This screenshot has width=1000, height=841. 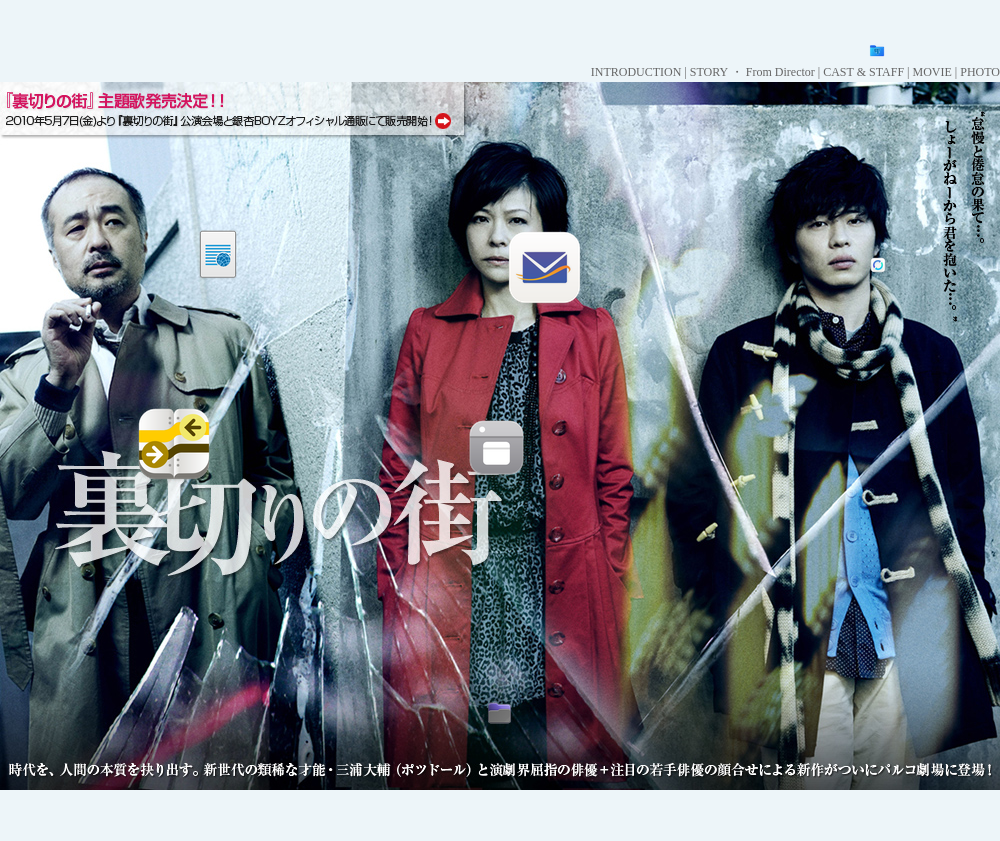 I want to click on duplicate the current window, so click(x=496, y=448).